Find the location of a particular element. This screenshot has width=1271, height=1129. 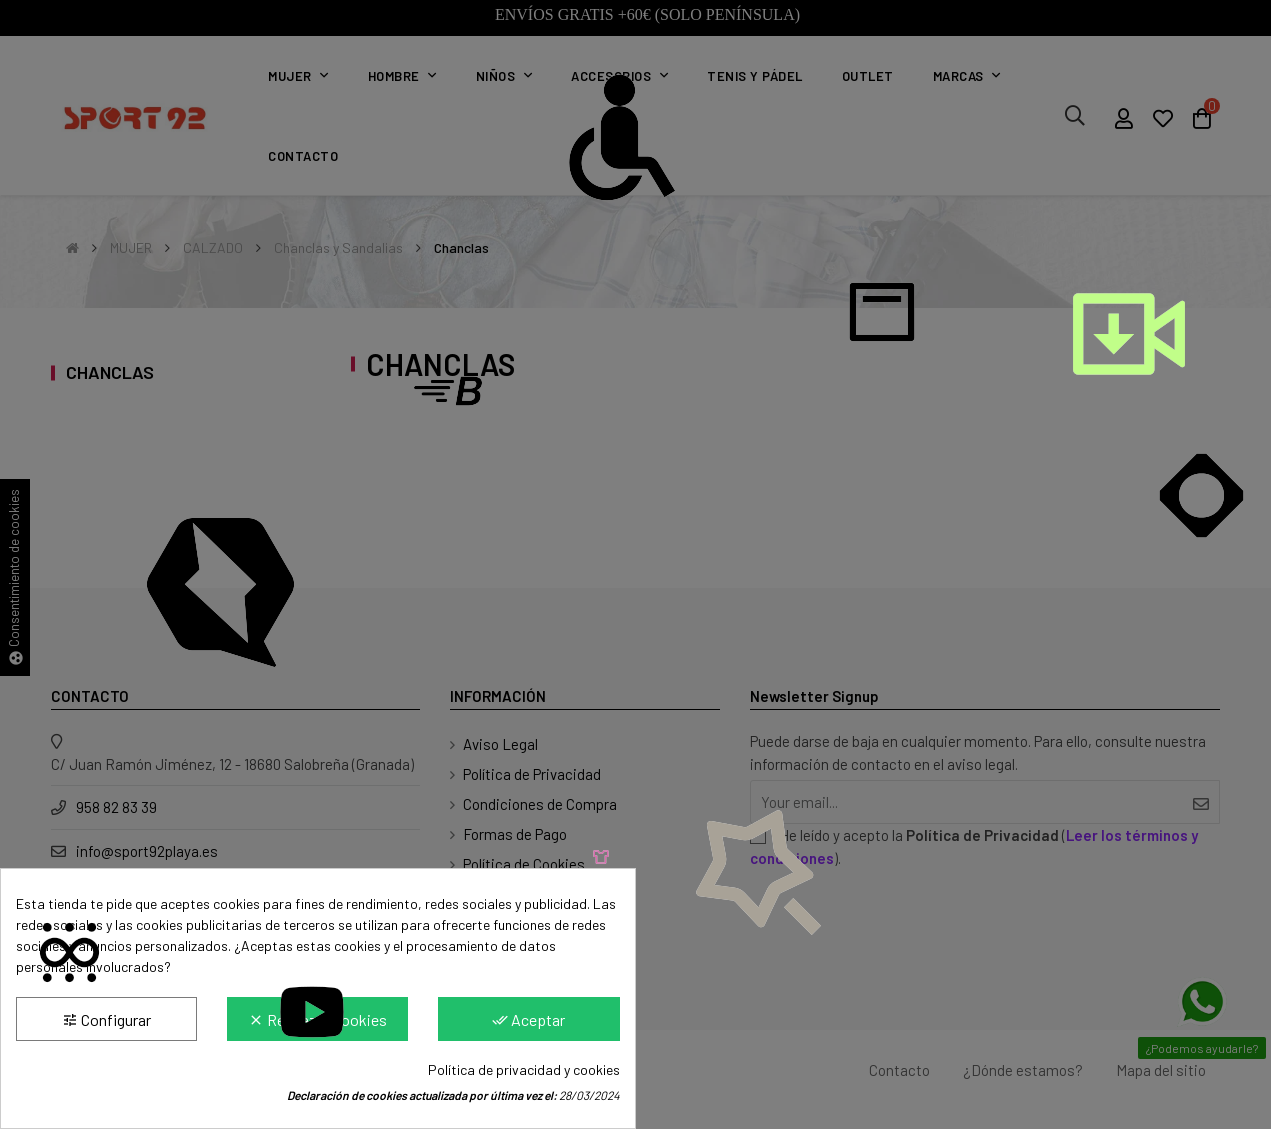

cloudsmith logo is located at coordinates (1201, 495).